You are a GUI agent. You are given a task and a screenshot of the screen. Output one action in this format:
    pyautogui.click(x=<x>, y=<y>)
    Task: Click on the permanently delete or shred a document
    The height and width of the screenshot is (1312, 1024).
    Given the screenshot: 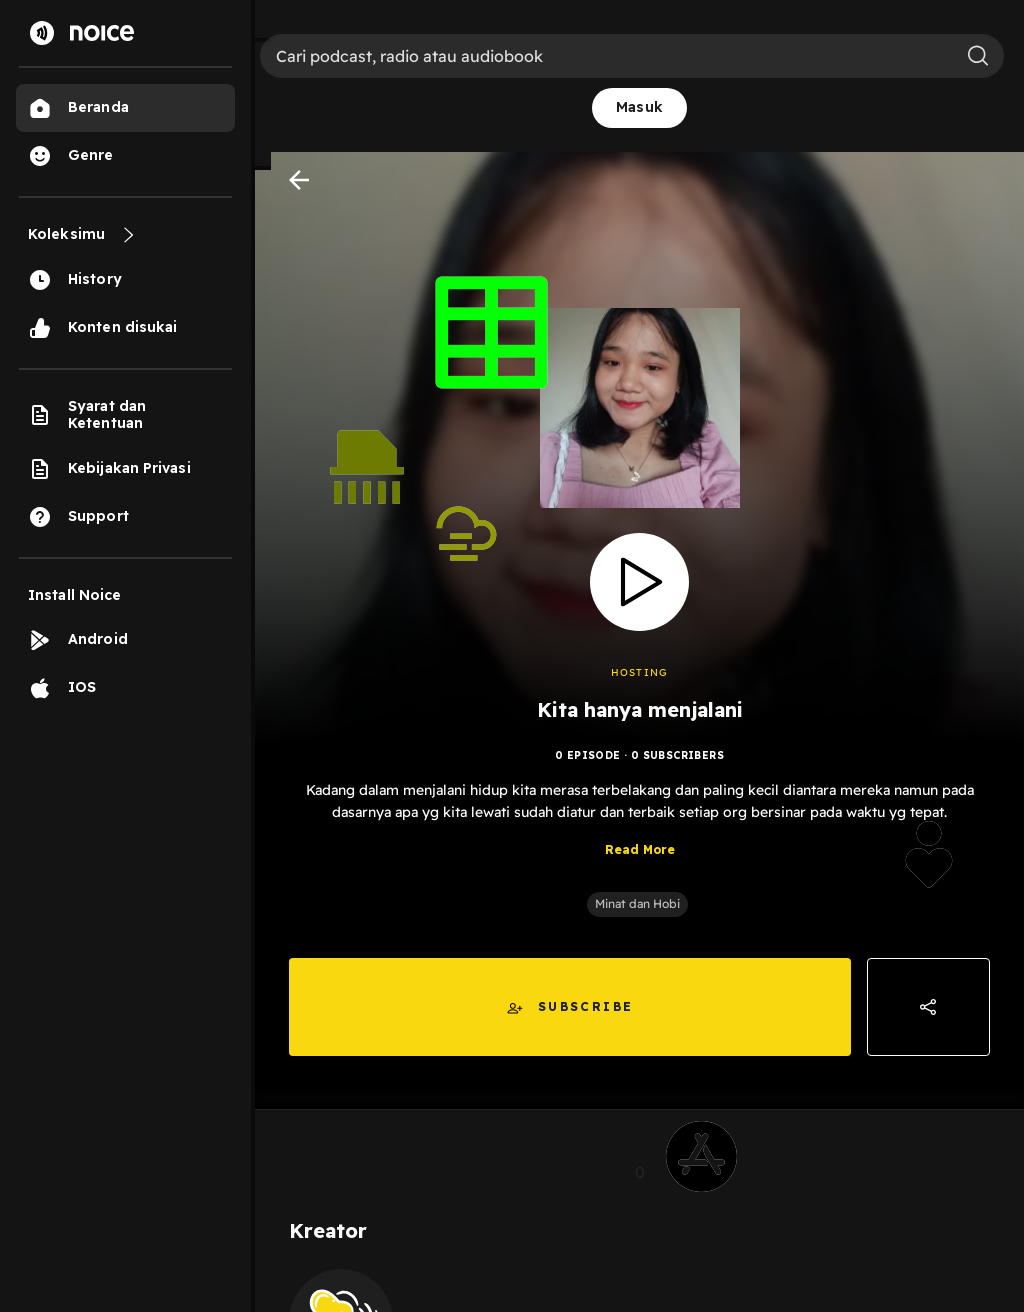 What is the action you would take?
    pyautogui.click(x=367, y=467)
    